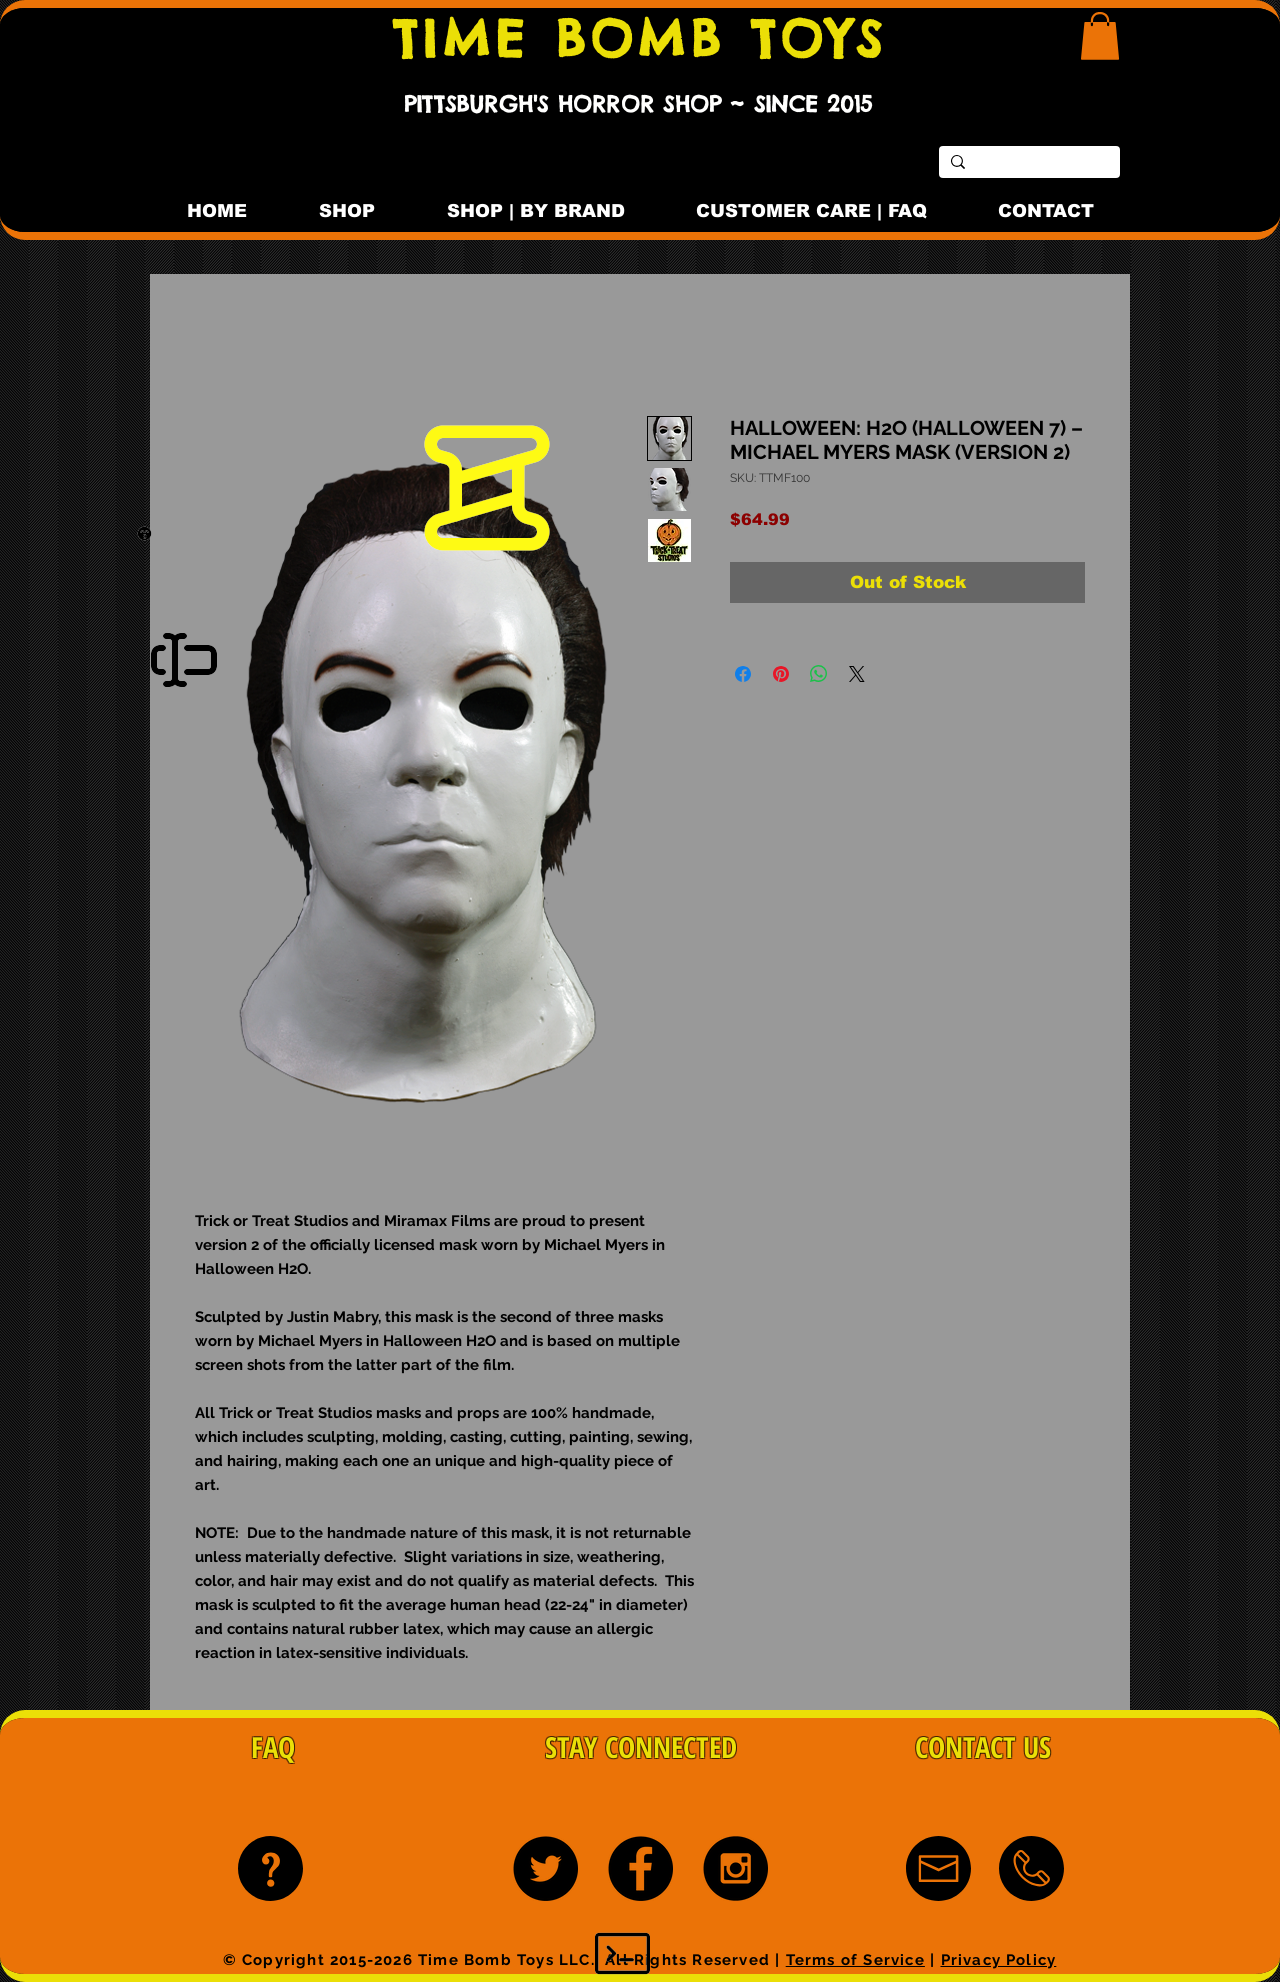 The width and height of the screenshot is (1280, 1982). What do you see at coordinates (144, 533) in the screenshot?
I see `send a kiss or blowing kiss emoji reaction` at bounding box center [144, 533].